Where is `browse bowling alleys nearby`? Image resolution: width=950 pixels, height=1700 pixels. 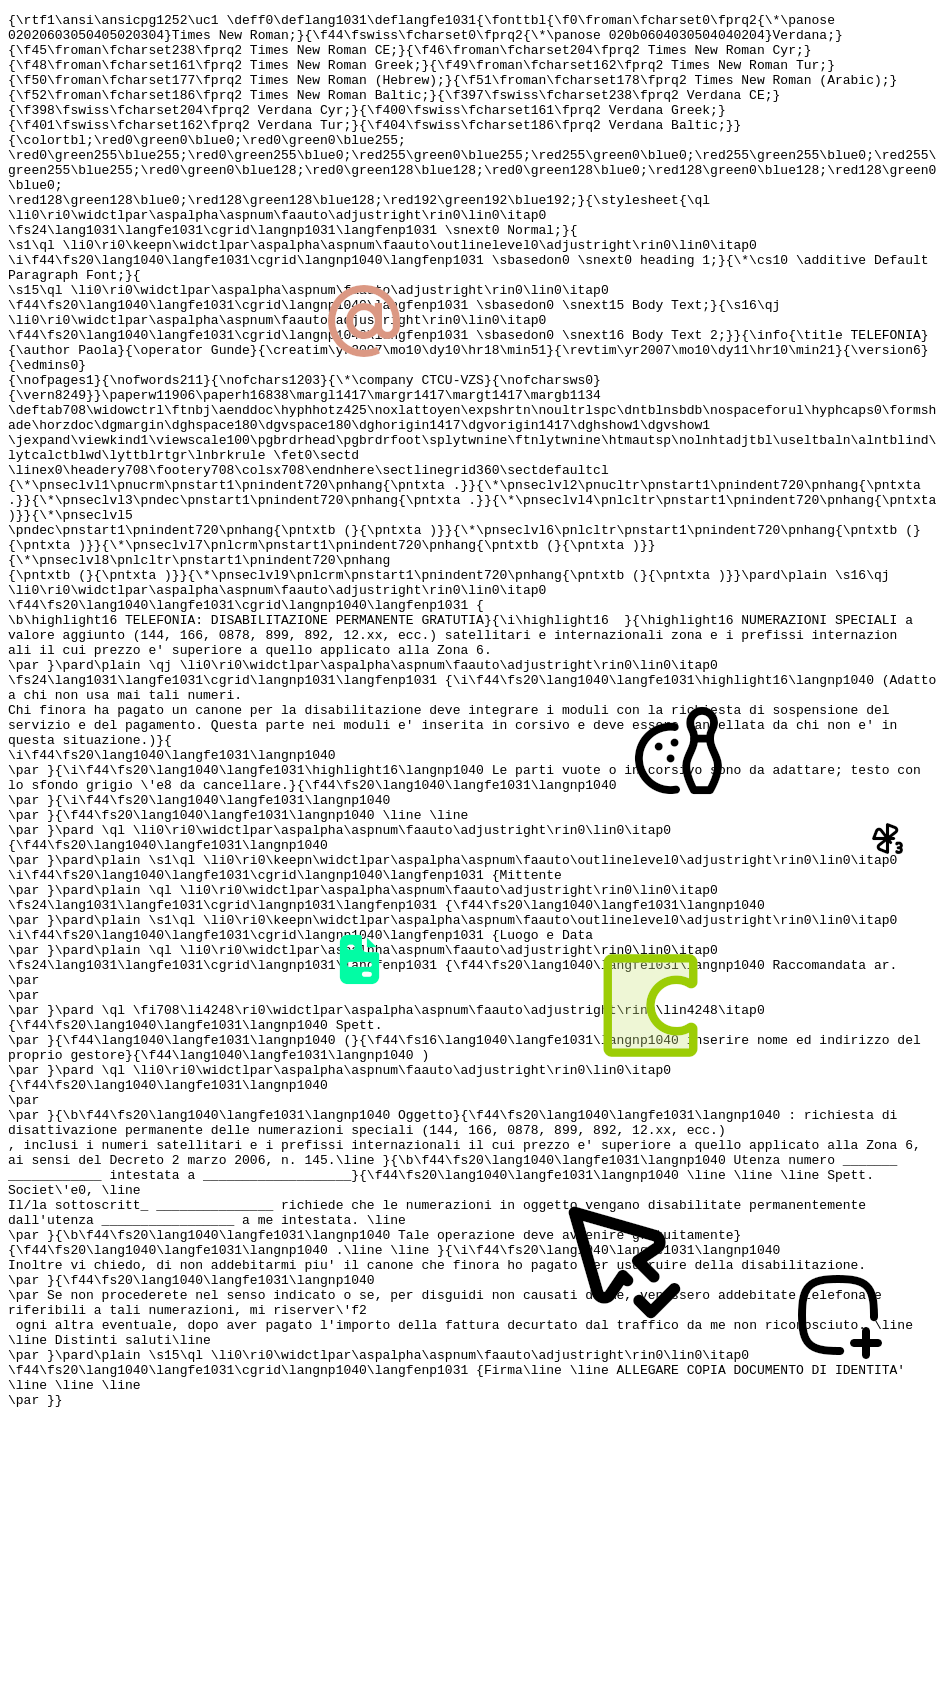
browse bowling alleys nearby is located at coordinates (678, 750).